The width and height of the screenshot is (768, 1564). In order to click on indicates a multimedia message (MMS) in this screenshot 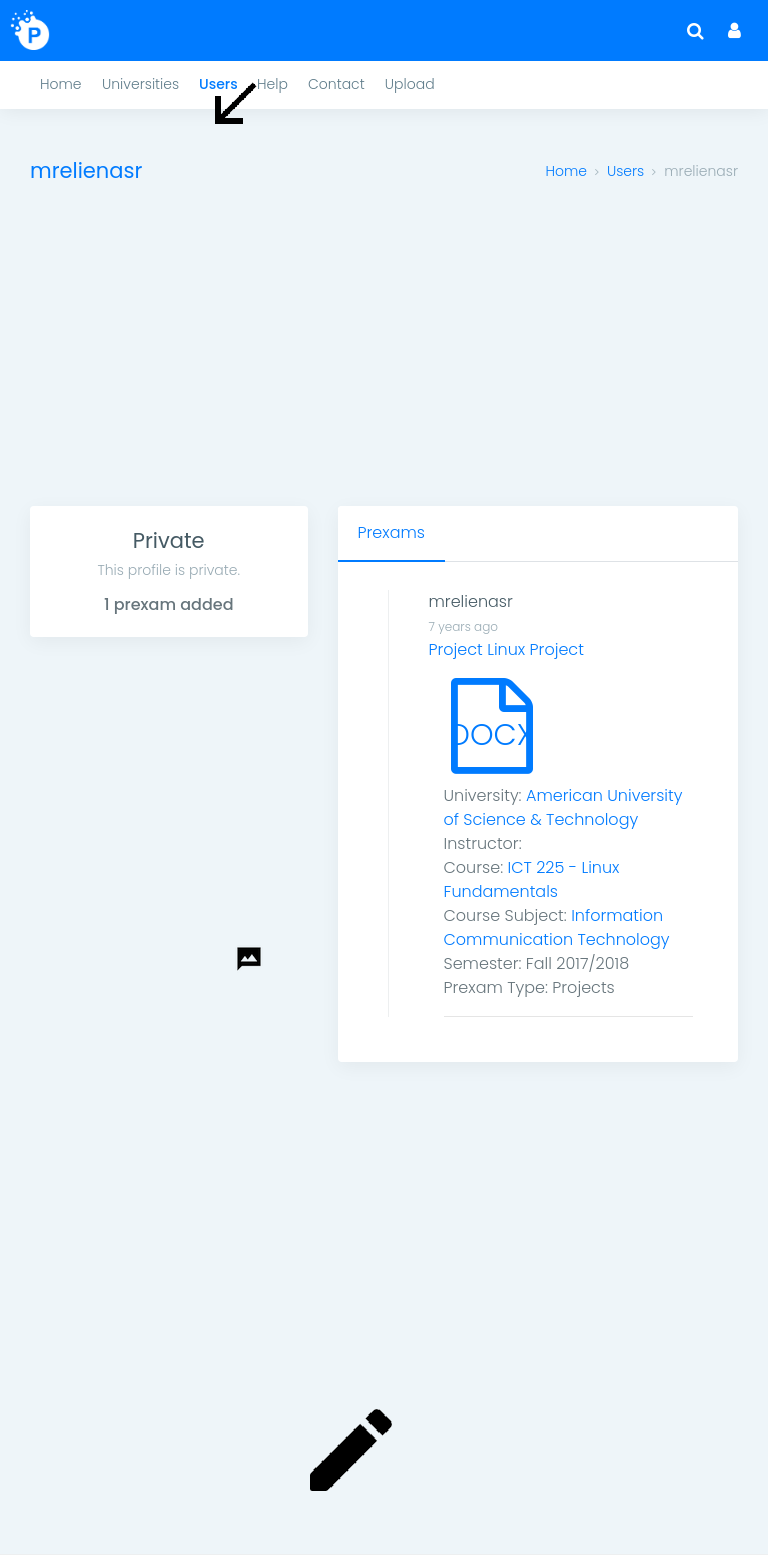, I will do `click(249, 959)`.